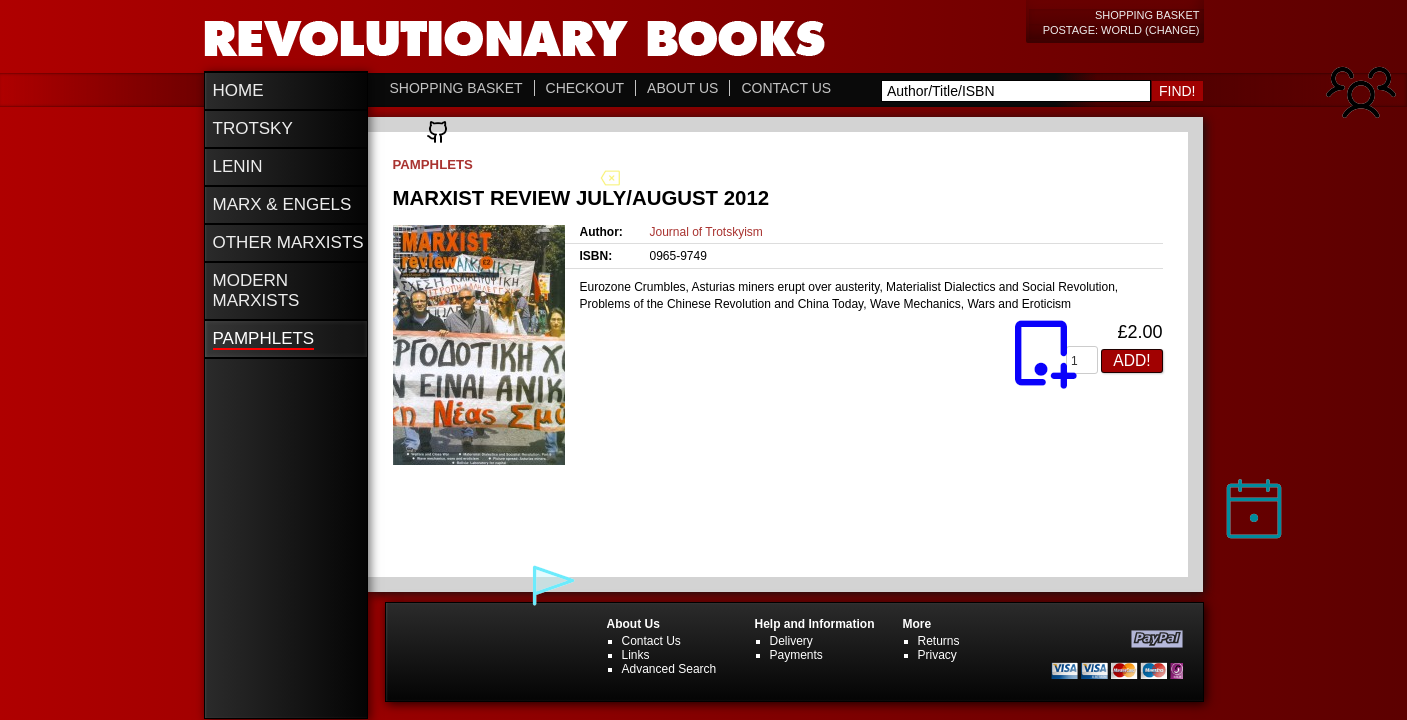  What do you see at coordinates (611, 178) in the screenshot?
I see `delete the previous character` at bounding box center [611, 178].